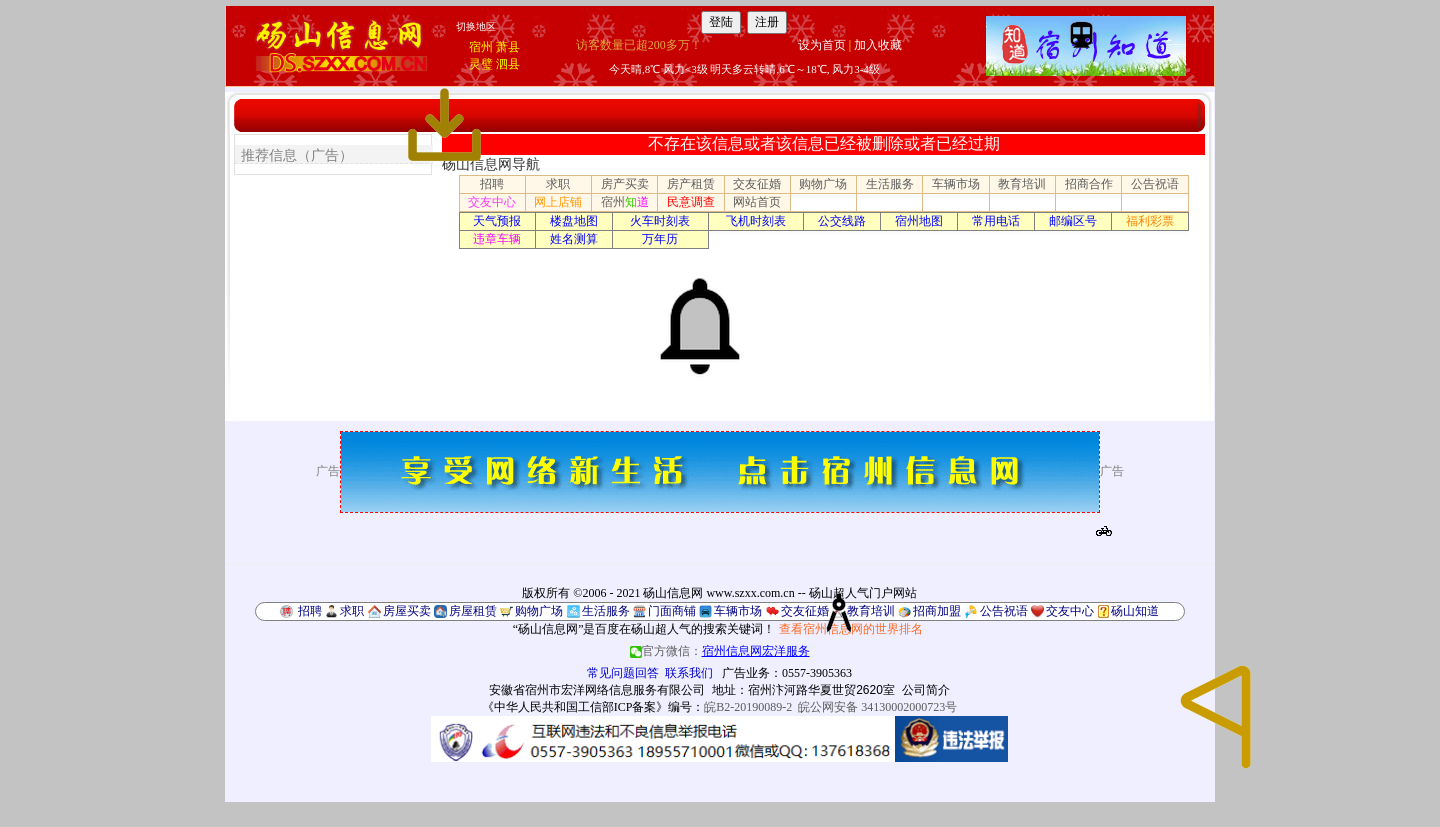 This screenshot has width=1440, height=827. I want to click on get subway or metro directions, so click(1081, 35).